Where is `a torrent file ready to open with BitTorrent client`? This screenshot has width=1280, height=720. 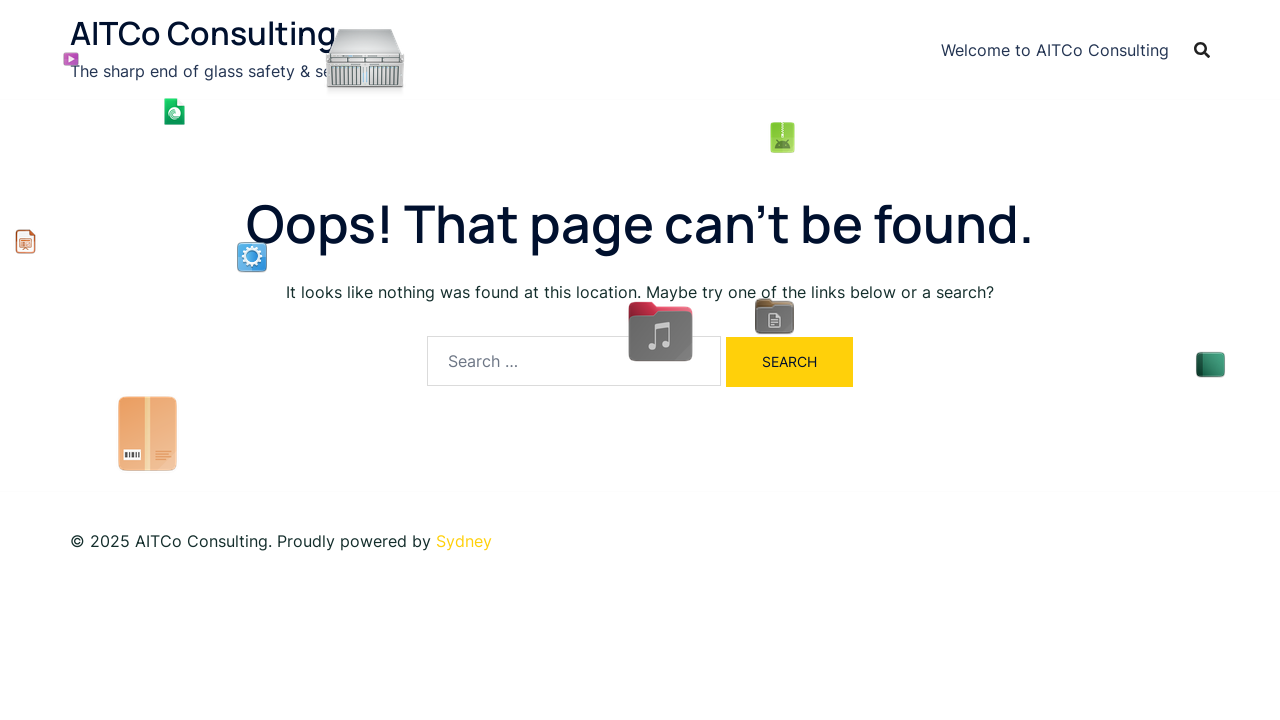
a torrent file ready to open with BitTorrent client is located at coordinates (174, 111).